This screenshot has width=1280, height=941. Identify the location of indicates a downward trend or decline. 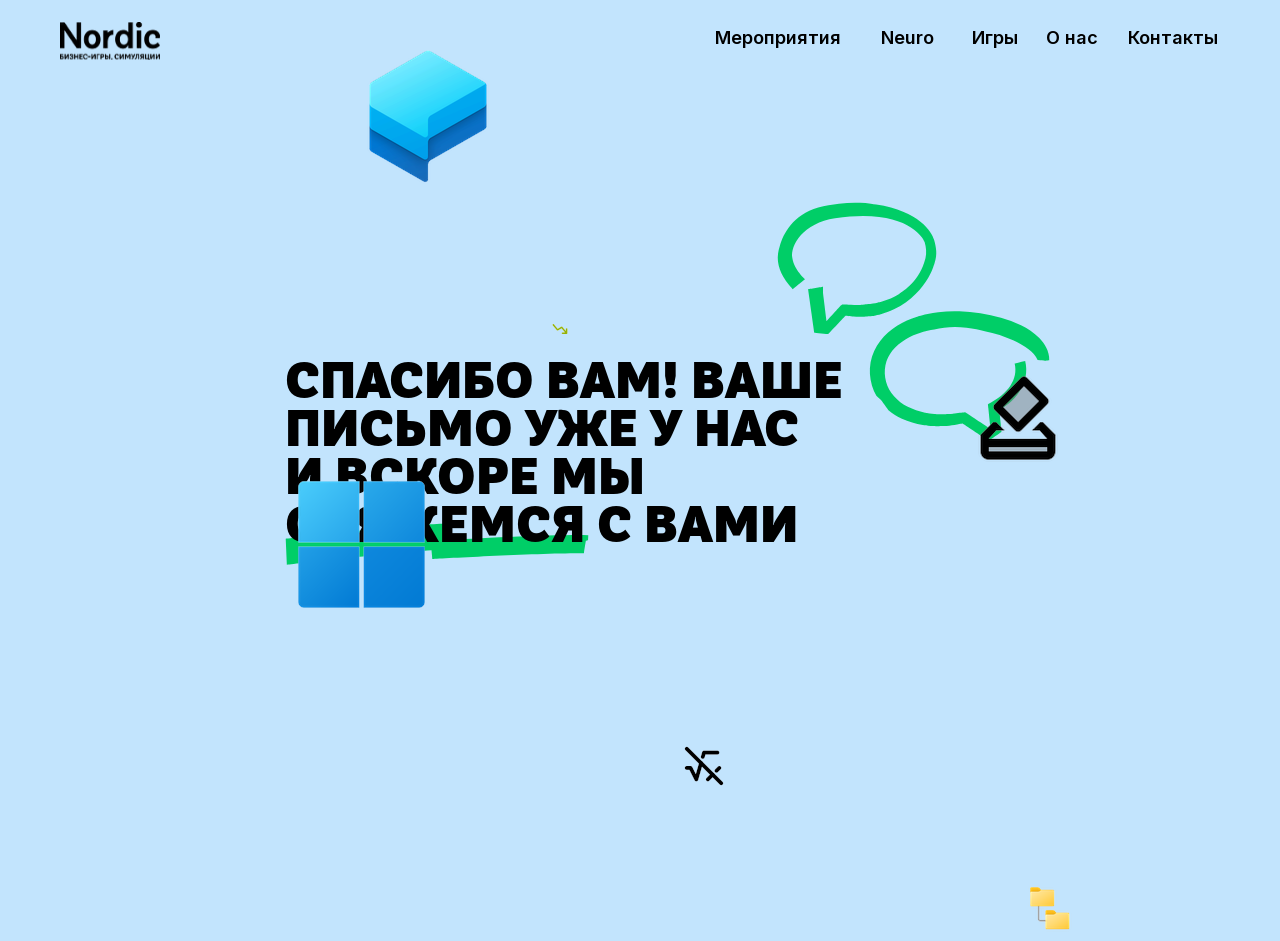
(560, 329).